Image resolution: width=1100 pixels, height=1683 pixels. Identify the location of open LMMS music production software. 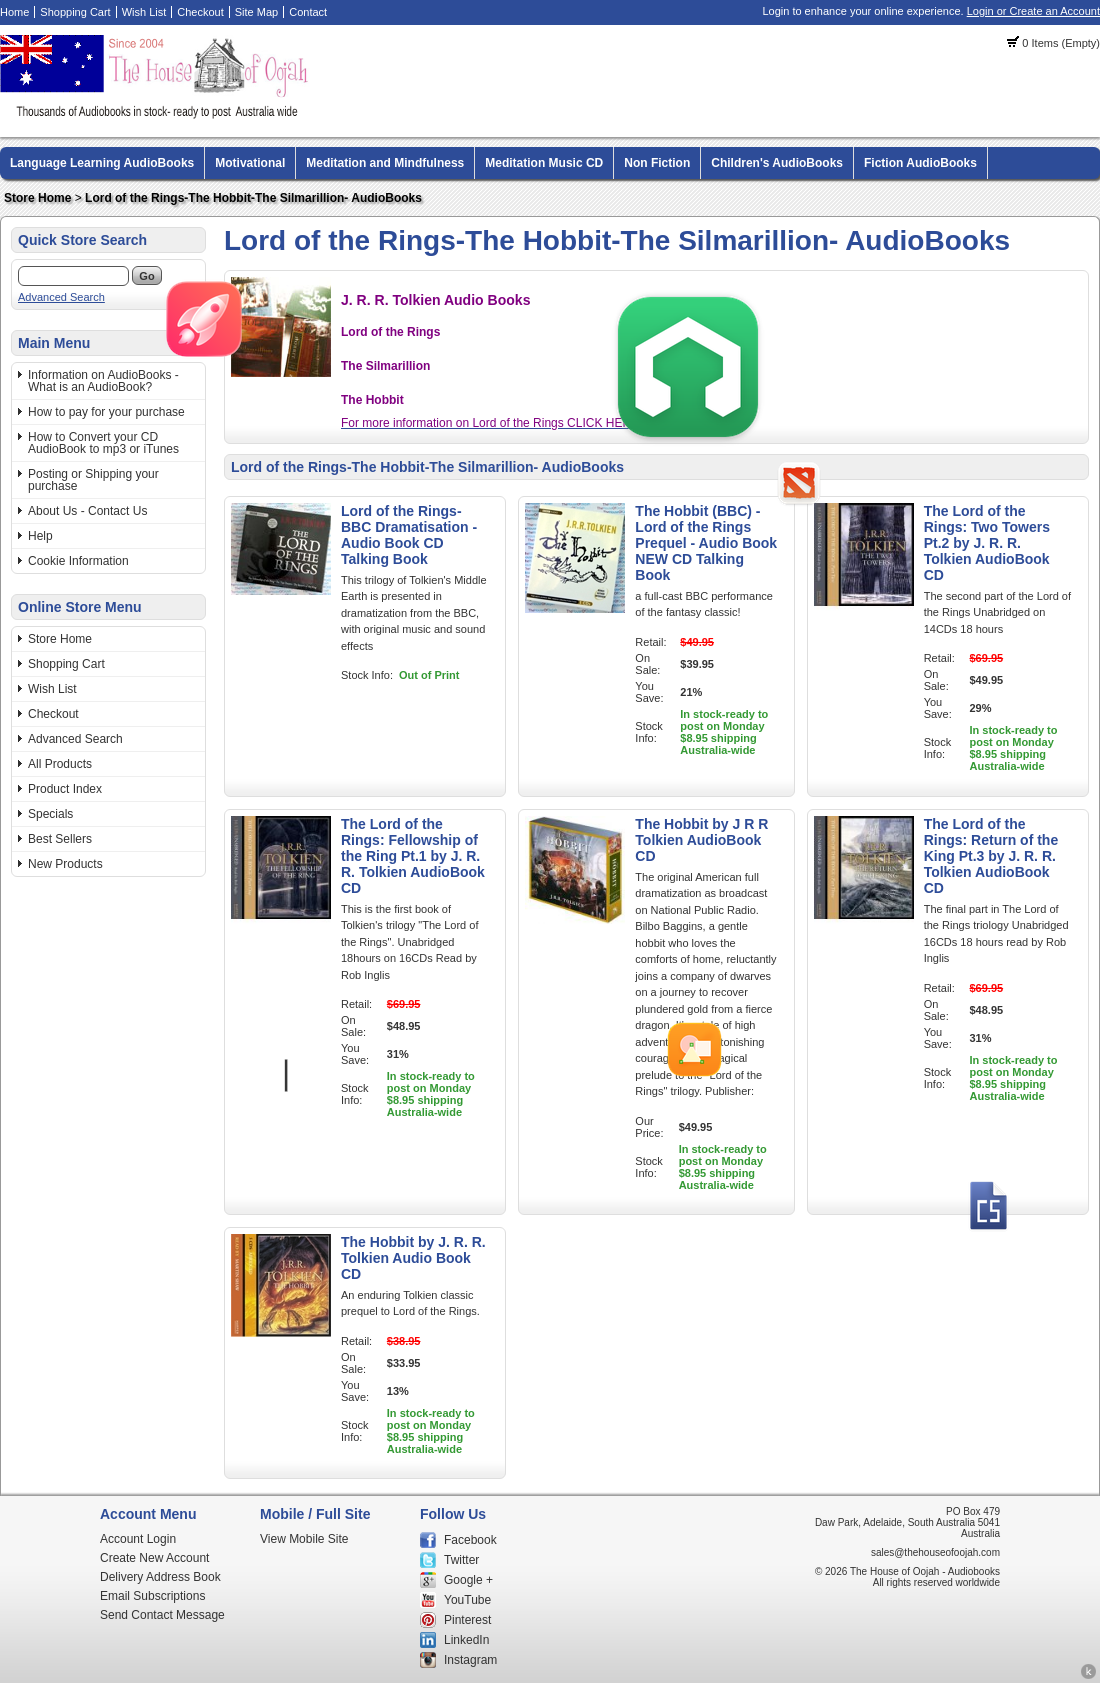
(688, 367).